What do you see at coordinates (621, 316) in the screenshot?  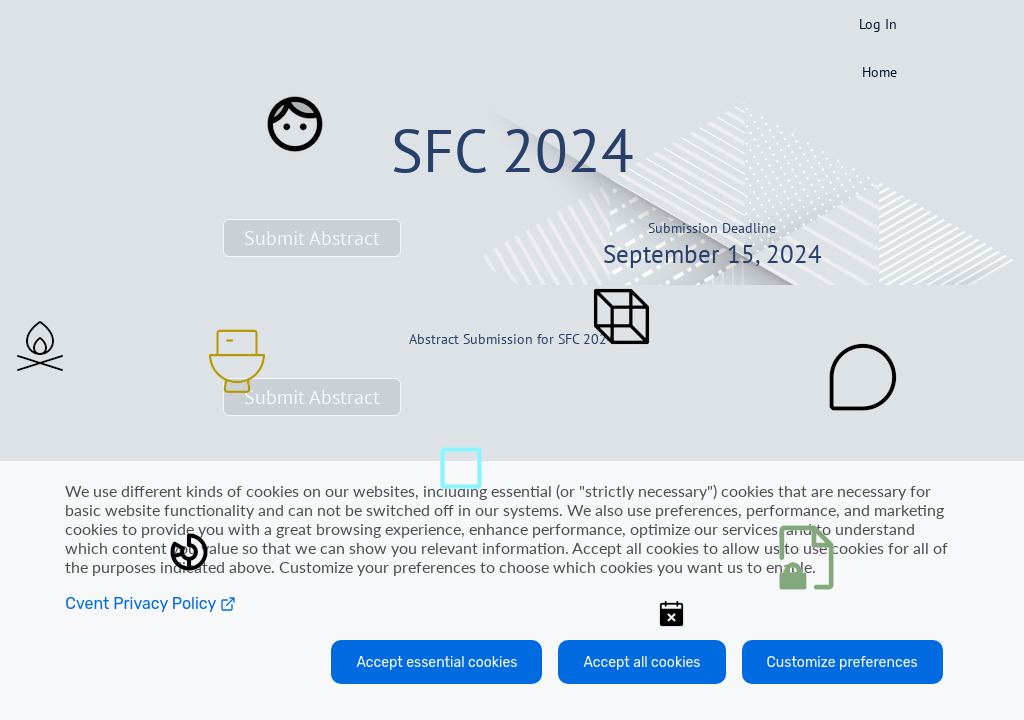 I see `view 3D model or object` at bounding box center [621, 316].